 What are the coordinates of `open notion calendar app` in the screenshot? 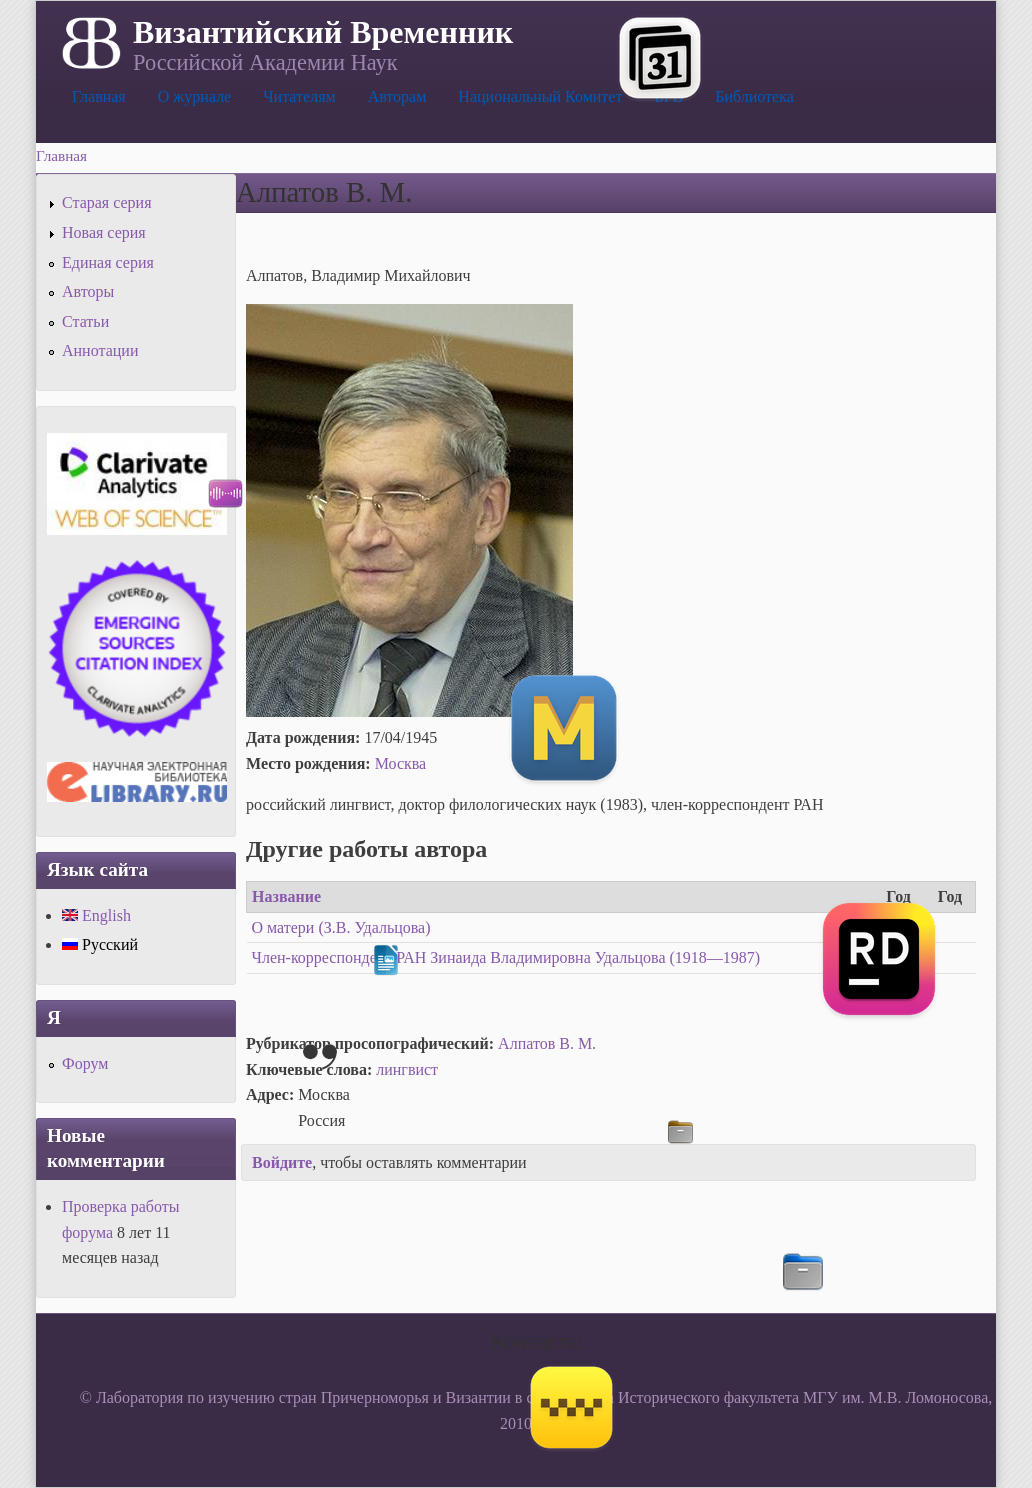 It's located at (660, 58).